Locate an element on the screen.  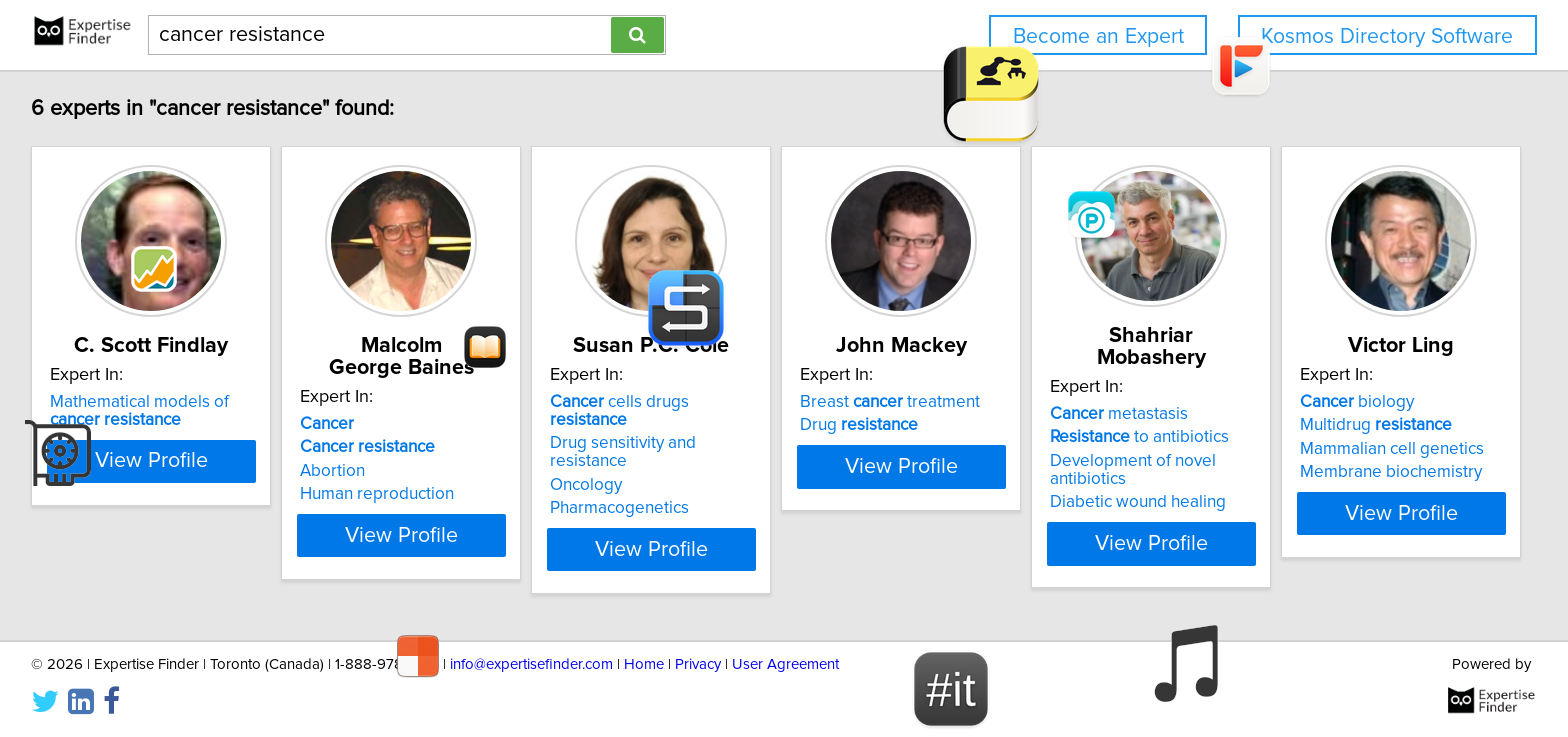
configure windows network sharing settings is located at coordinates (686, 308).